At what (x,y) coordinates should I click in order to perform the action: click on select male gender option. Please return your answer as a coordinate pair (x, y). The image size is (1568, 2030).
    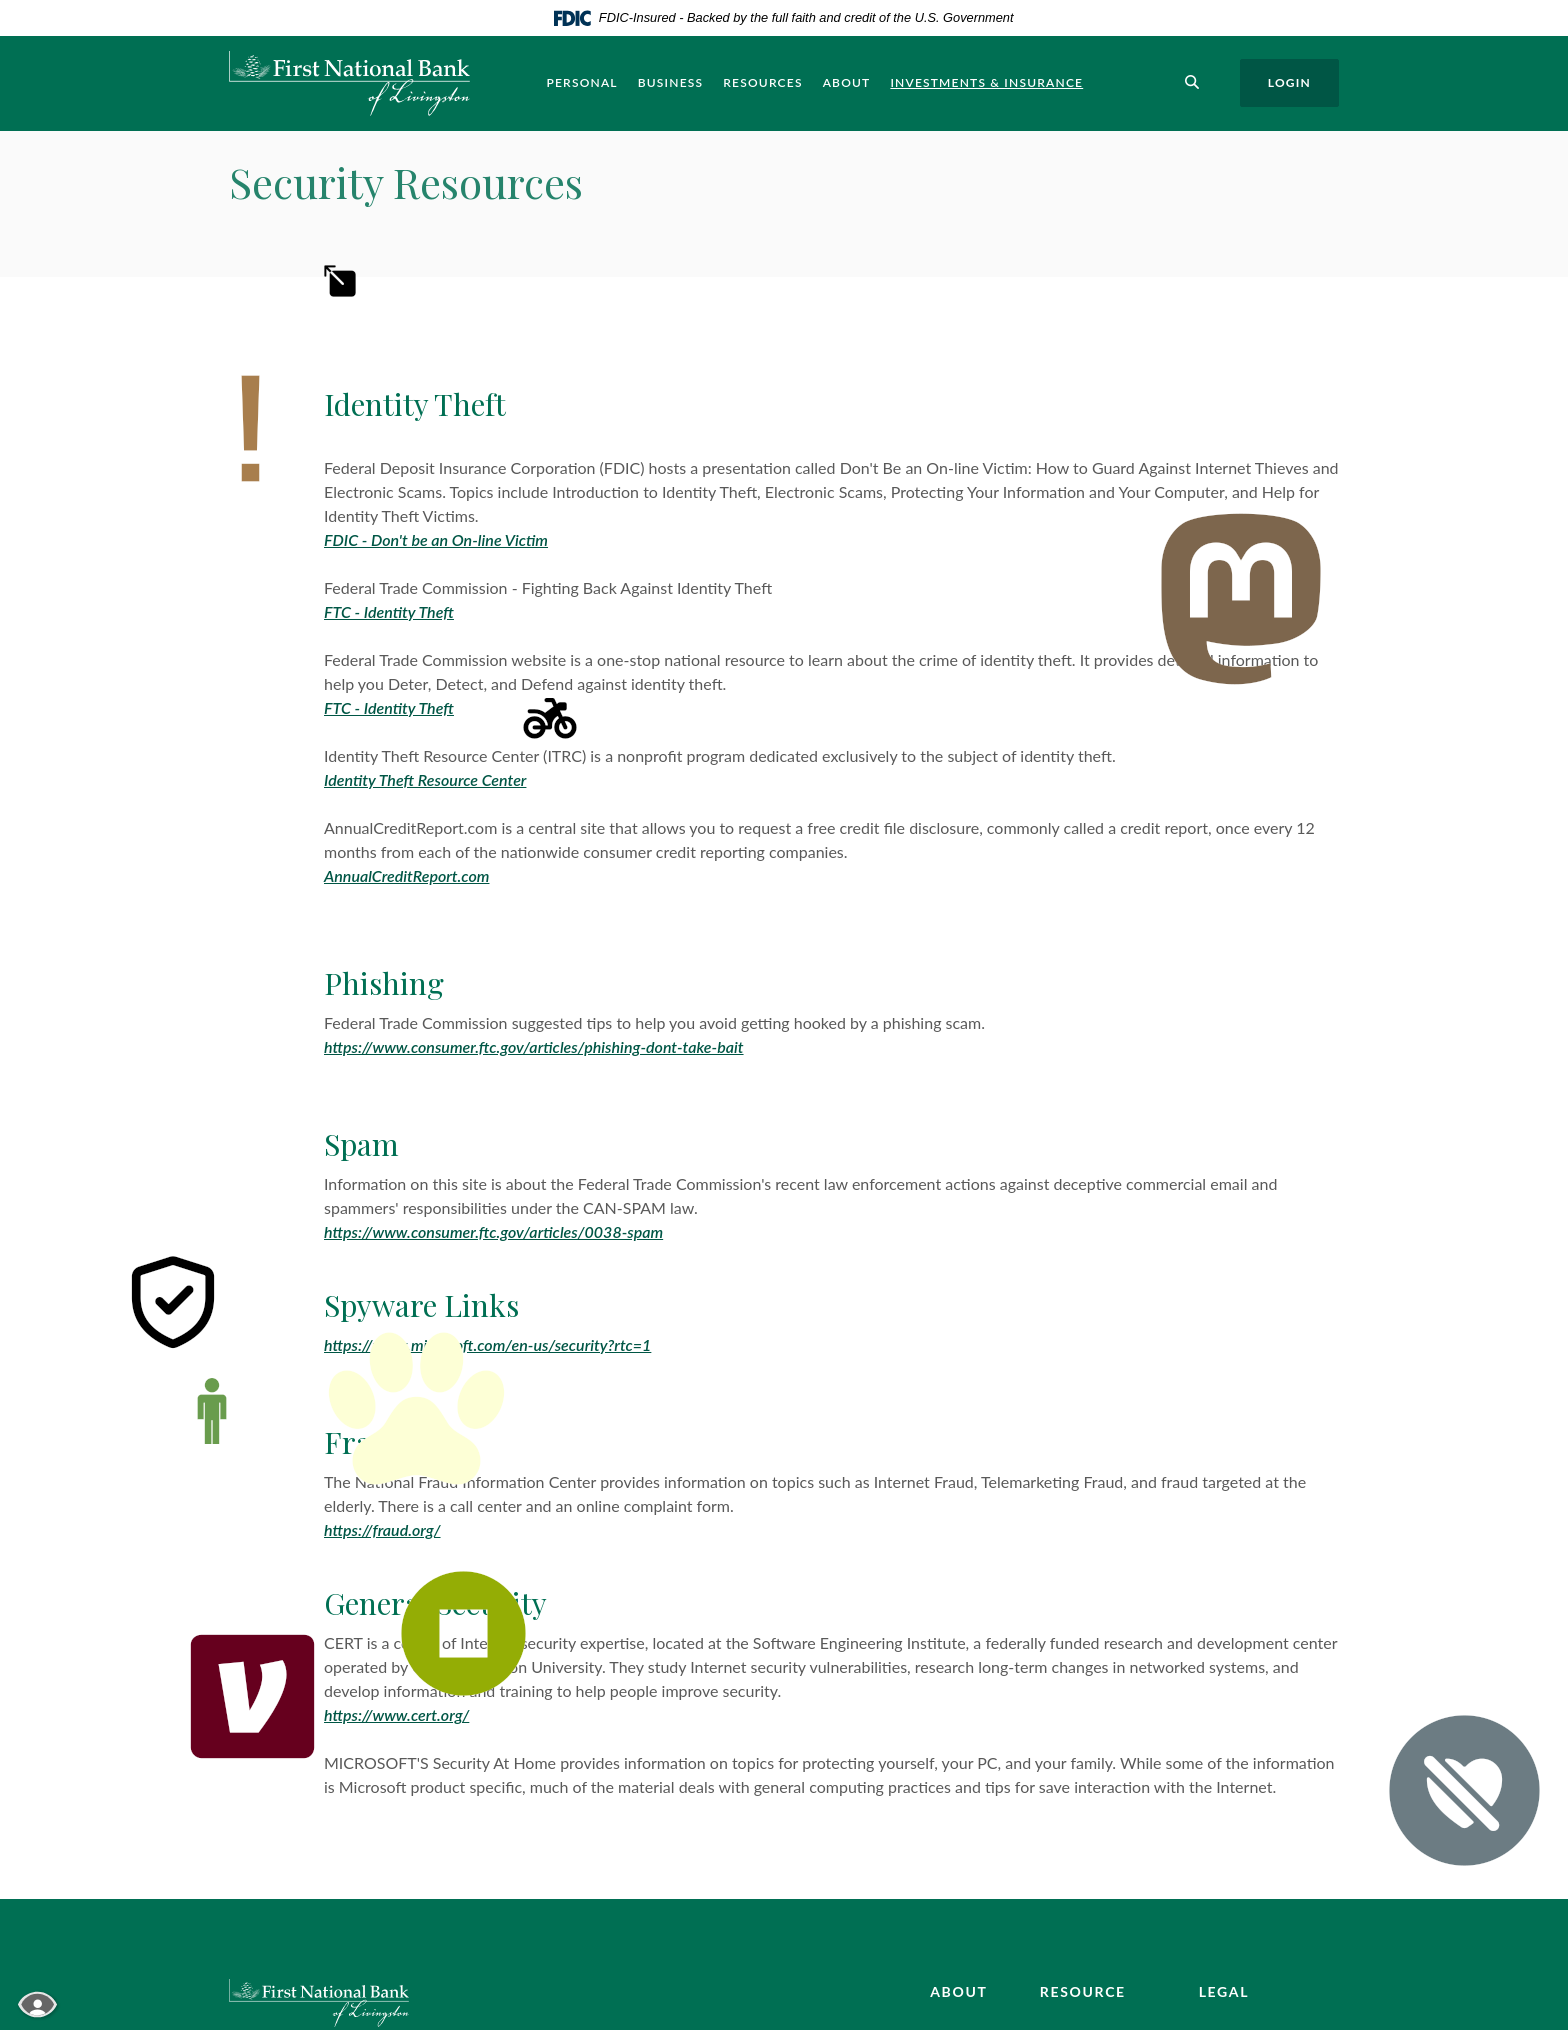
    Looking at the image, I should click on (212, 1411).